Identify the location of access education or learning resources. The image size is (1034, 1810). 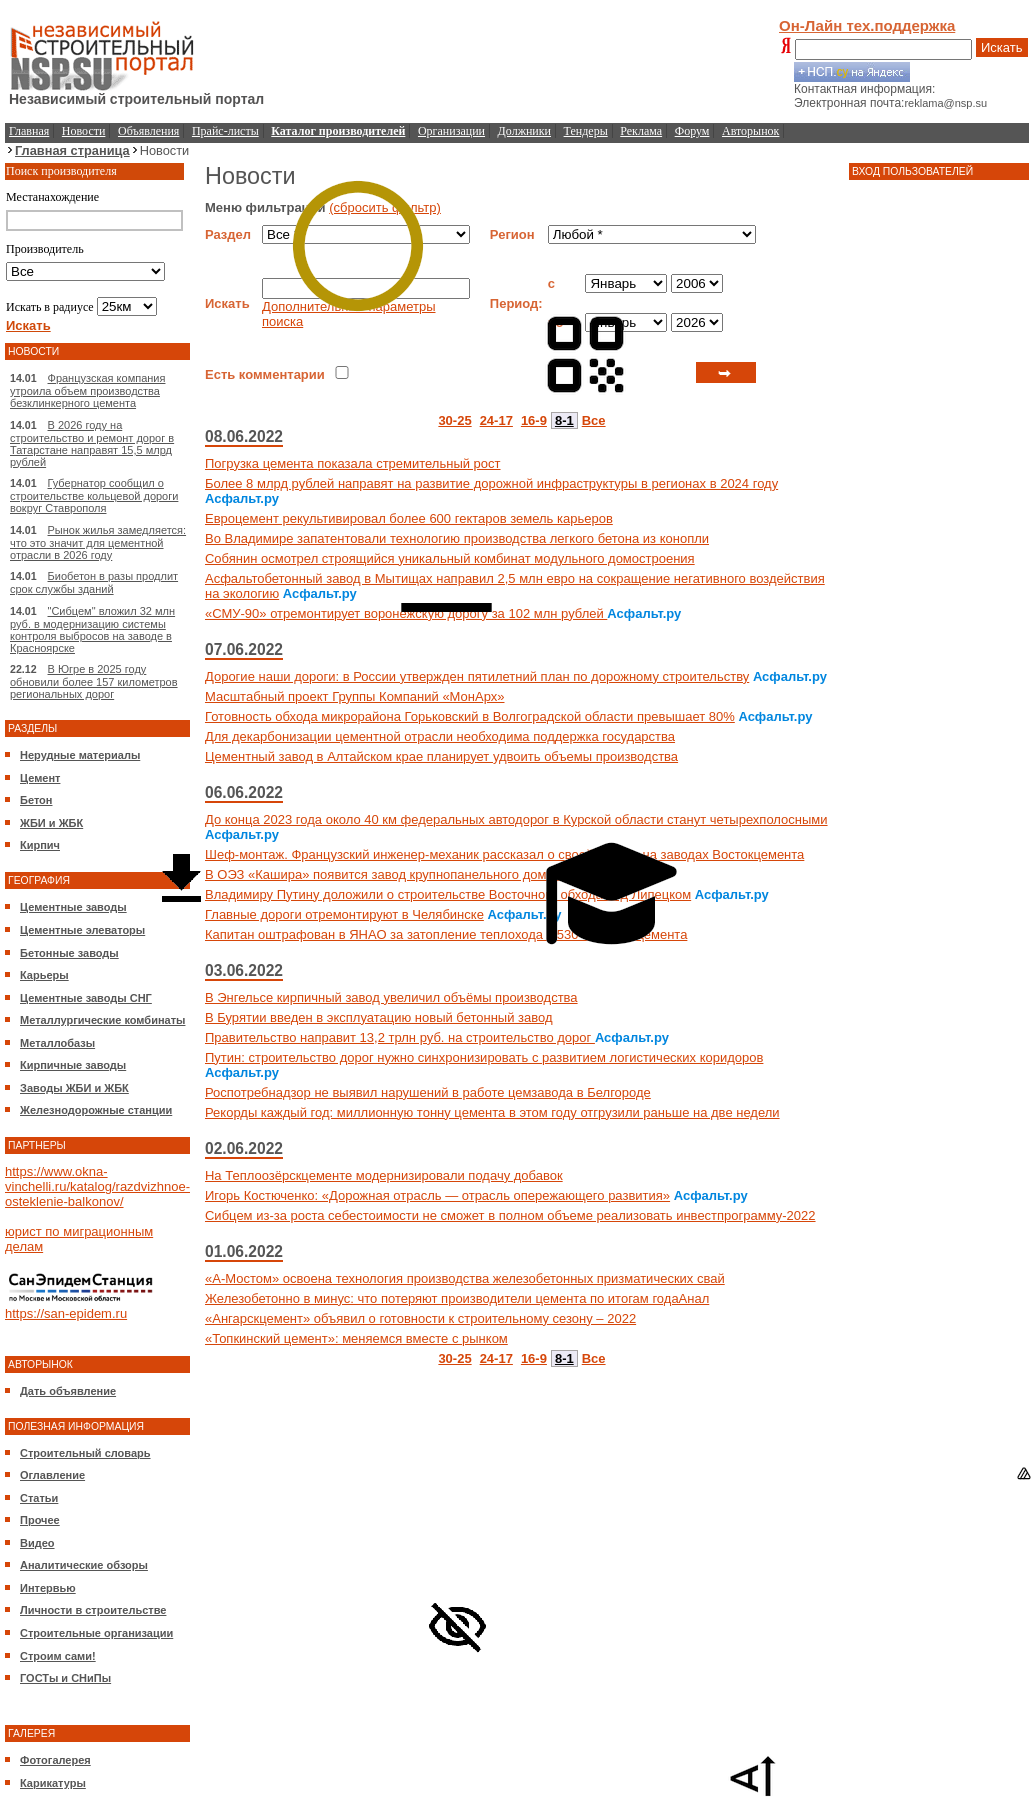
(611, 893).